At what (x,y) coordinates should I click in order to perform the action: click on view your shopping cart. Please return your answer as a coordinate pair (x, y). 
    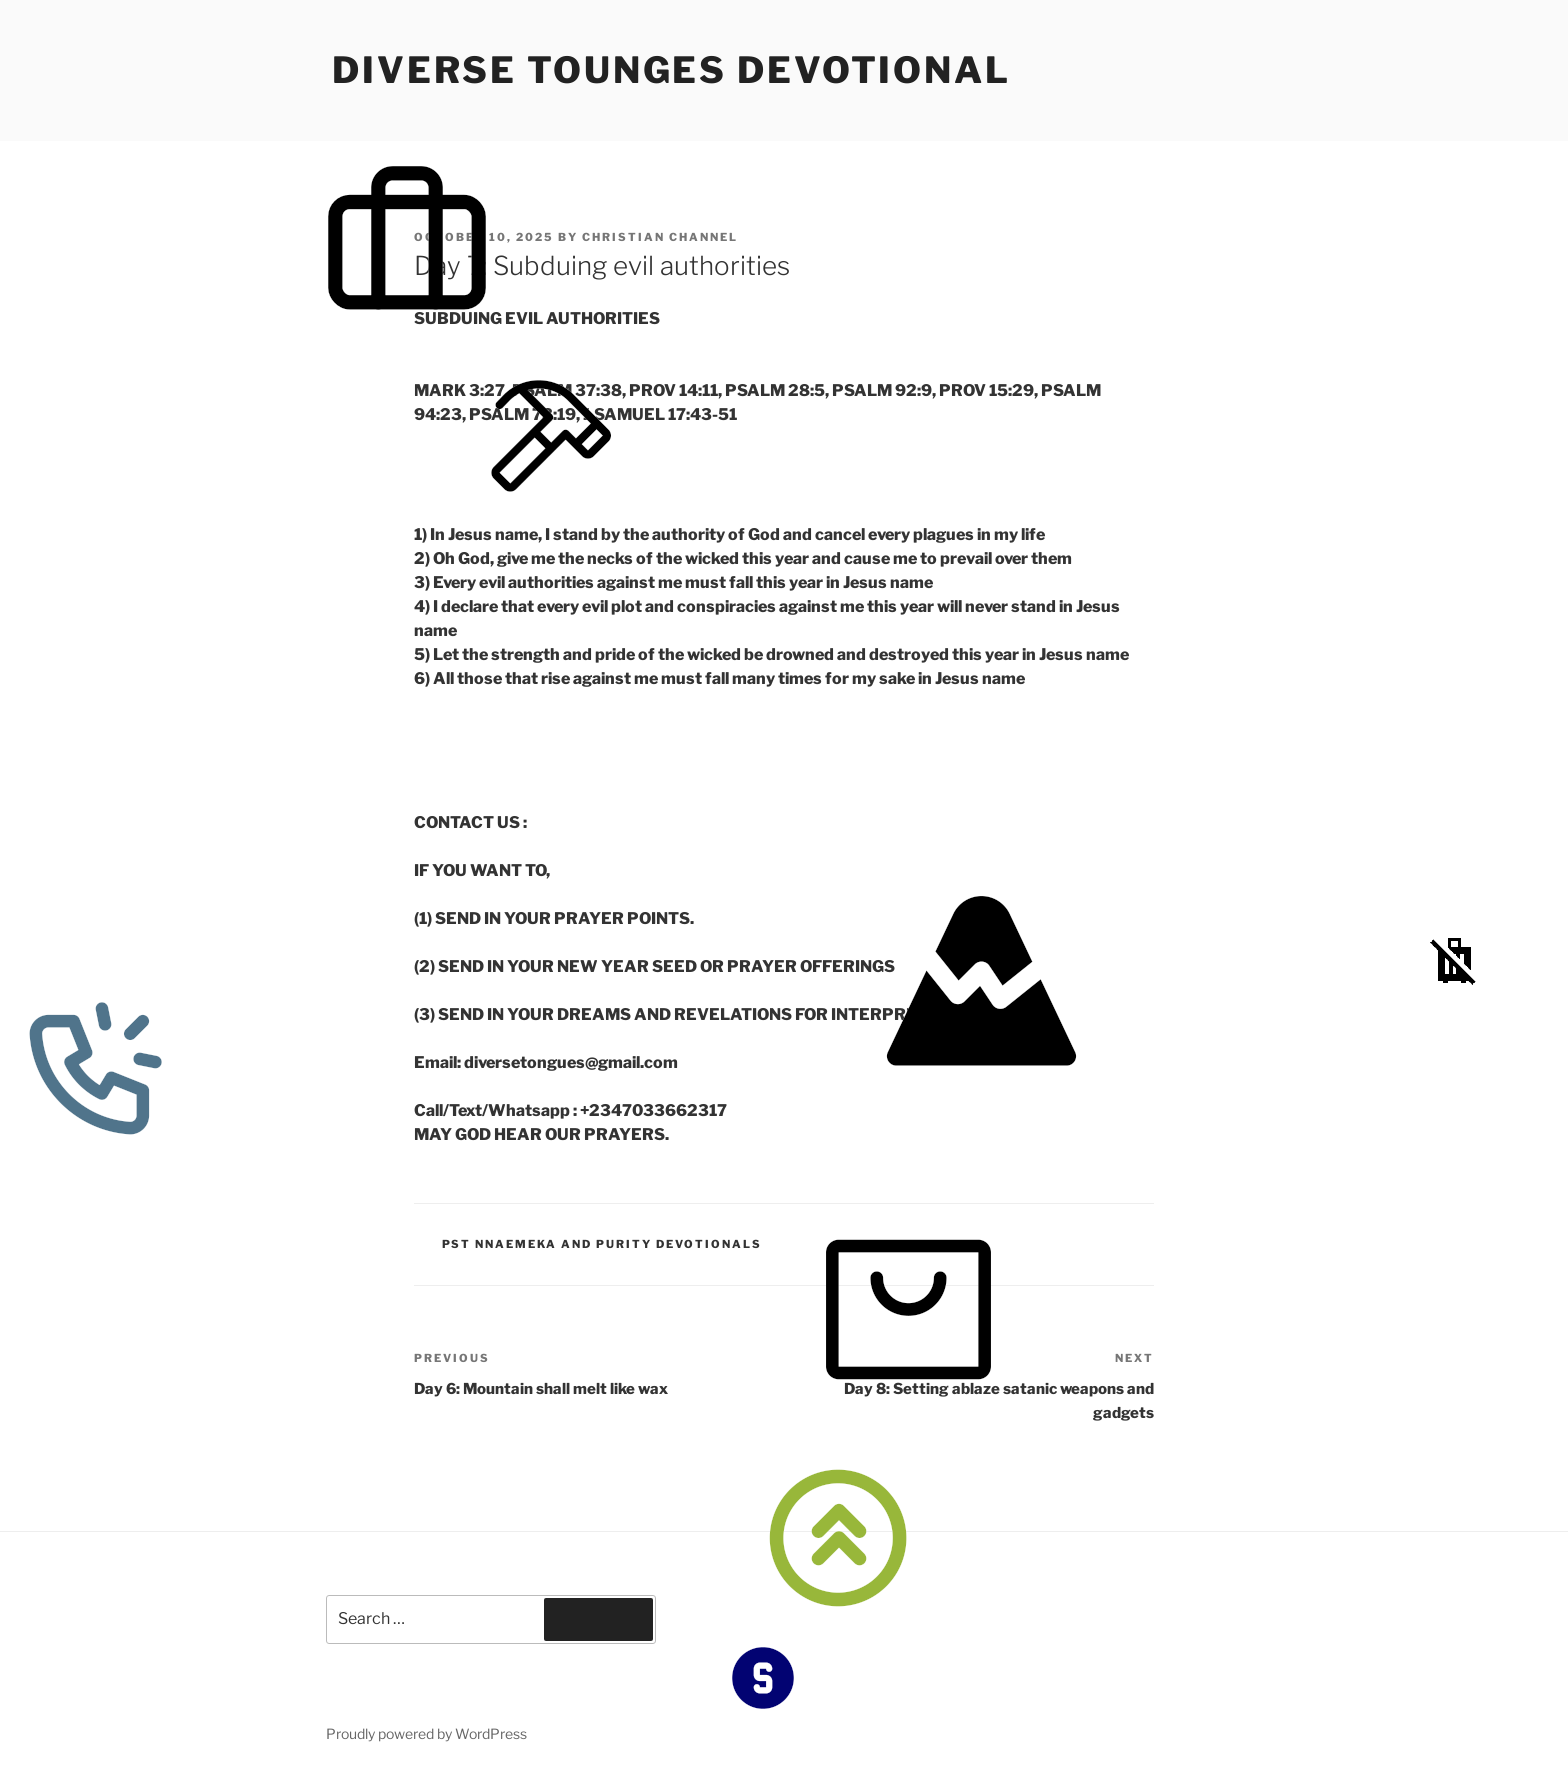
    Looking at the image, I should click on (908, 1309).